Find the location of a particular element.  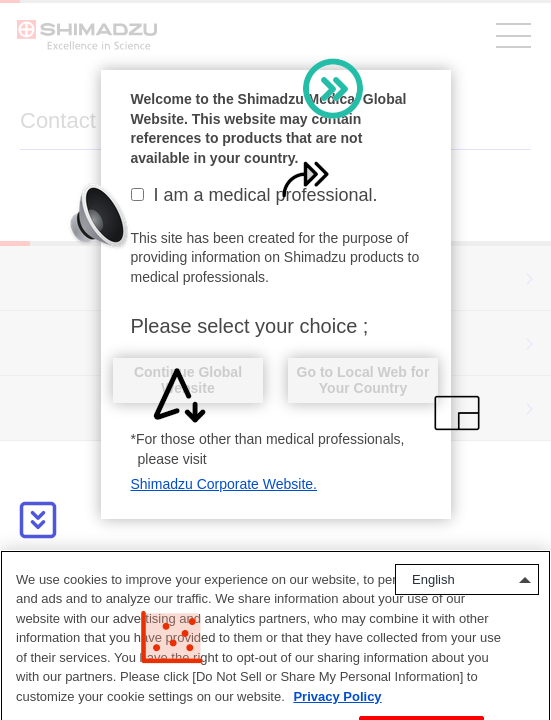

adjust speaker or audio output settings is located at coordinates (99, 216).